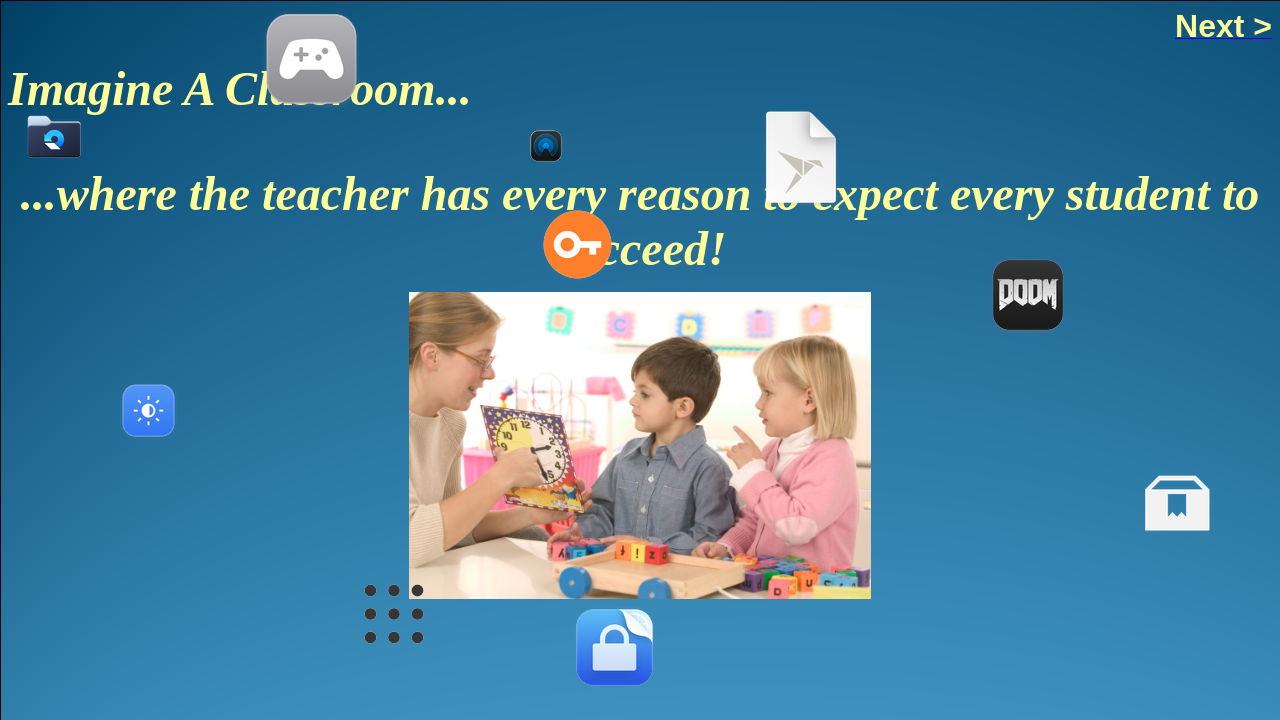 Image resolution: width=1280 pixels, height=720 pixels. Describe the element at coordinates (148, 411) in the screenshot. I see `adjust night shift or blue light settings` at that location.